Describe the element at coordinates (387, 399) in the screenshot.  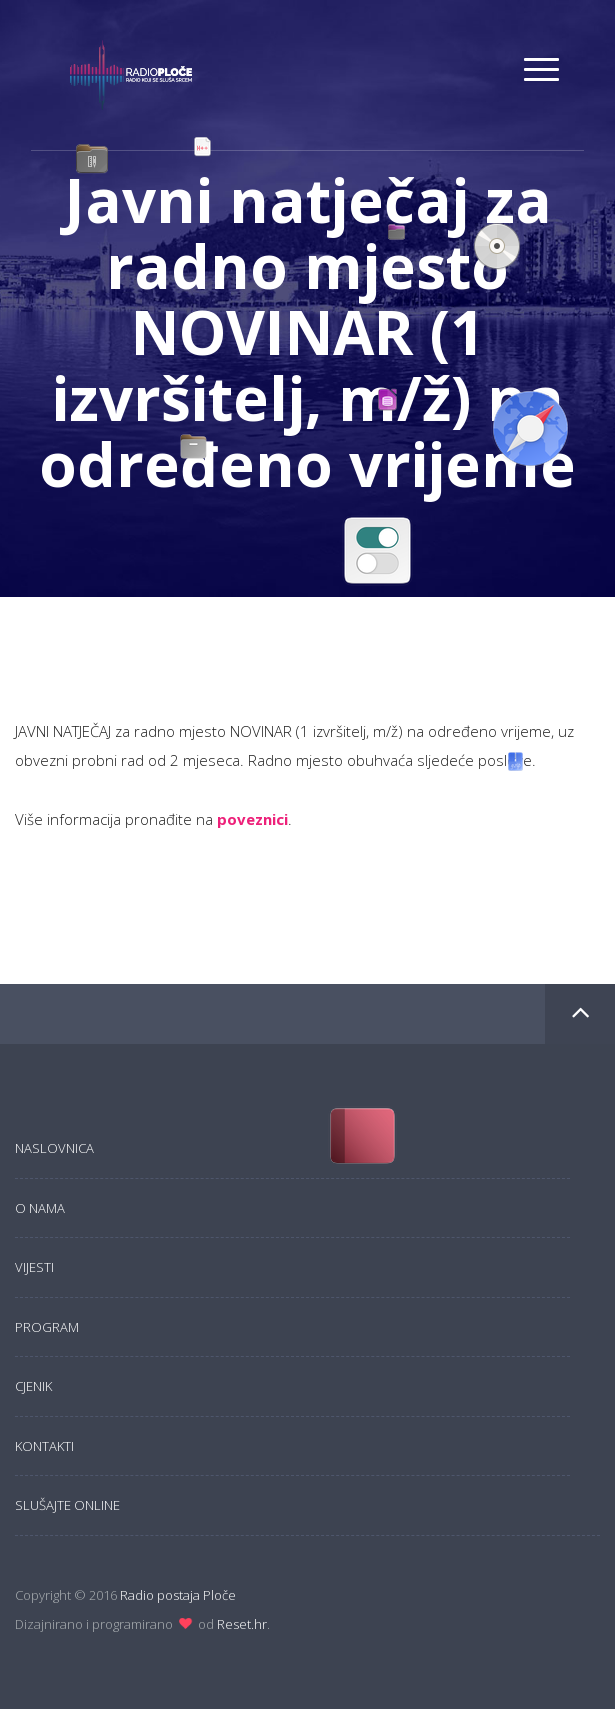
I see `open LibreOffice Base database application` at that location.